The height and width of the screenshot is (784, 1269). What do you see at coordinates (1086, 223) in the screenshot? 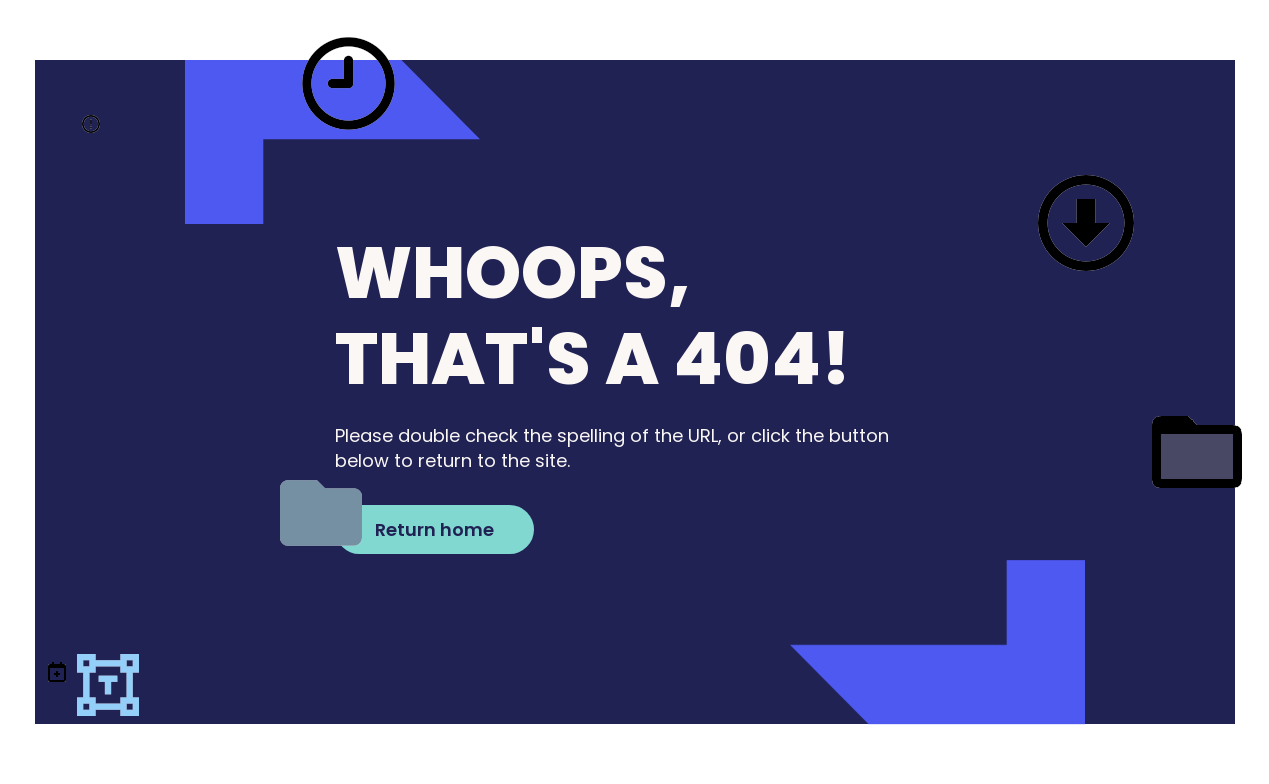
I see `download a file or content` at bounding box center [1086, 223].